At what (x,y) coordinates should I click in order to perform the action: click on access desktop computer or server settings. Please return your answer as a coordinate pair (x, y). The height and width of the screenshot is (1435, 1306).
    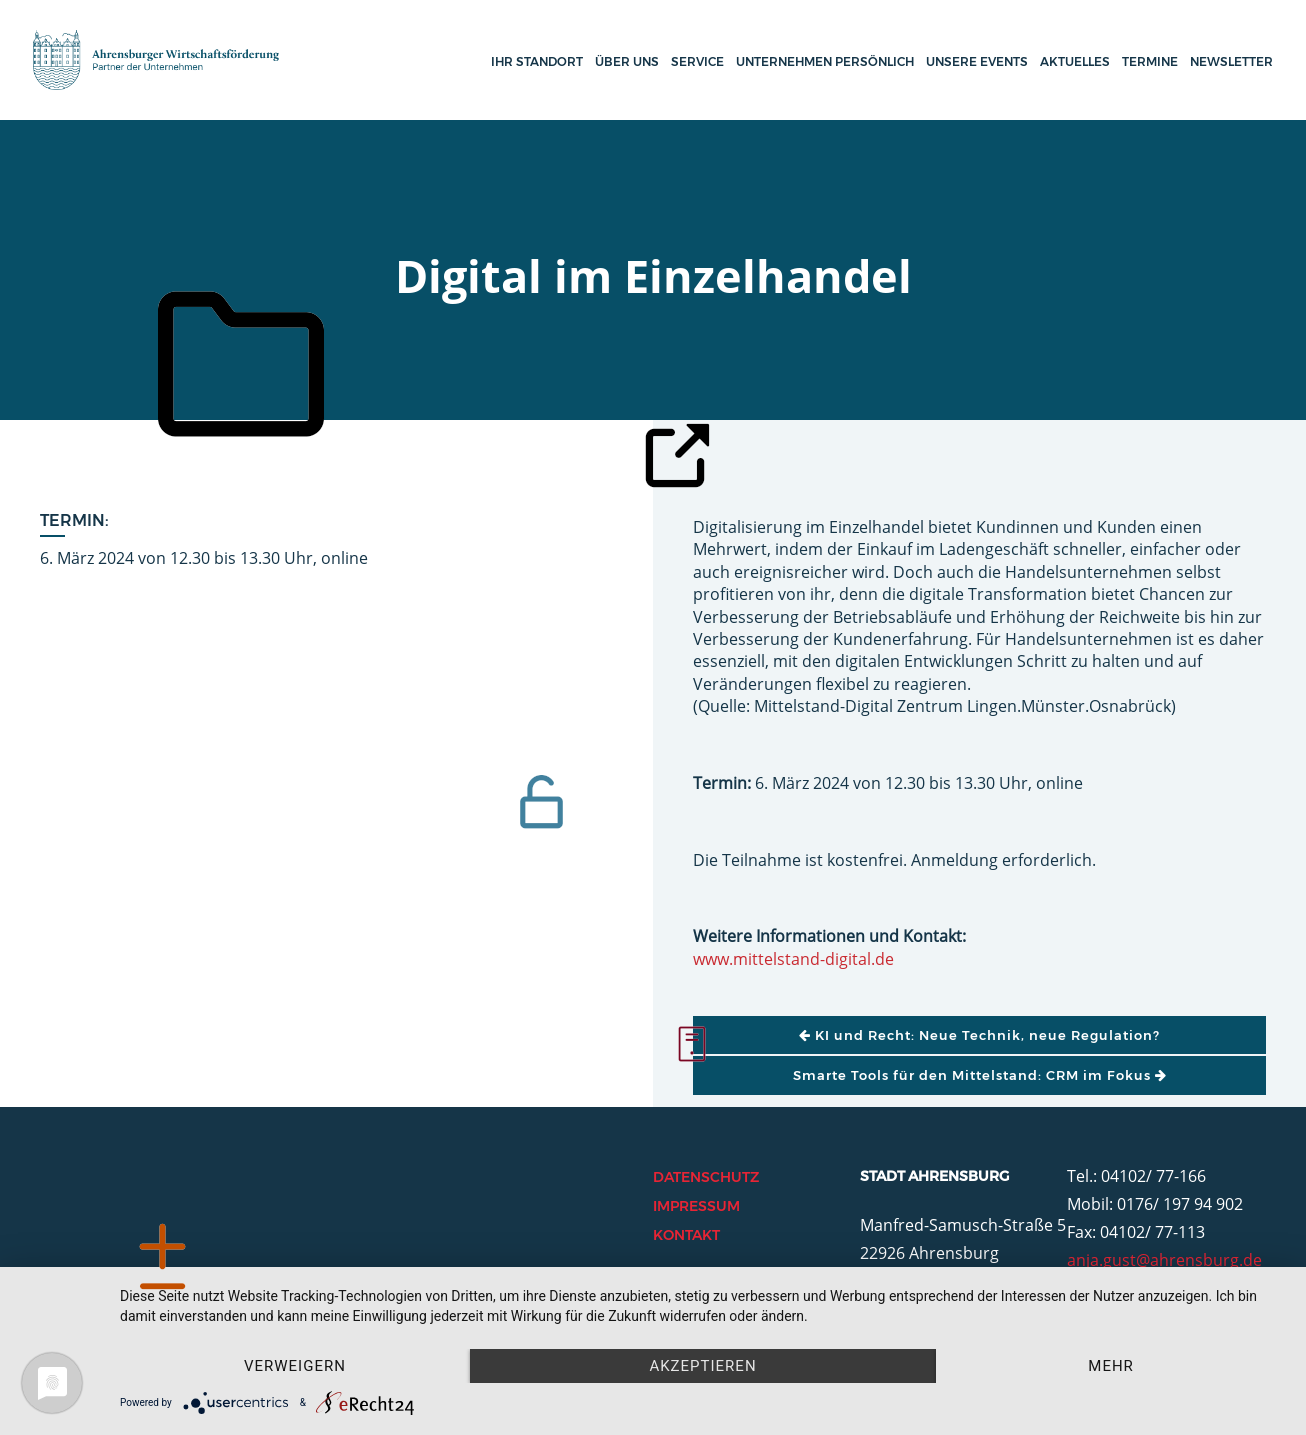
    Looking at the image, I should click on (692, 1044).